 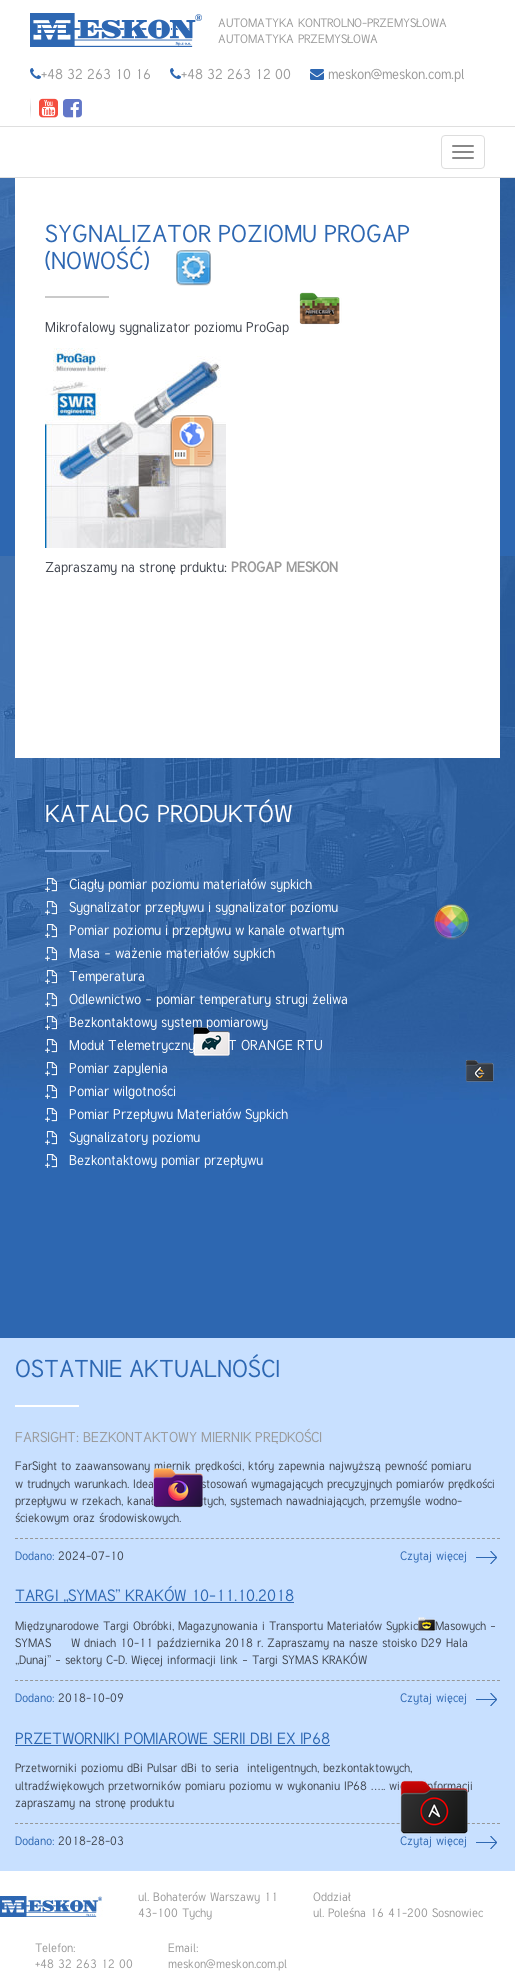 What do you see at coordinates (192, 441) in the screenshot?
I see `updating package cache from remote repositories` at bounding box center [192, 441].